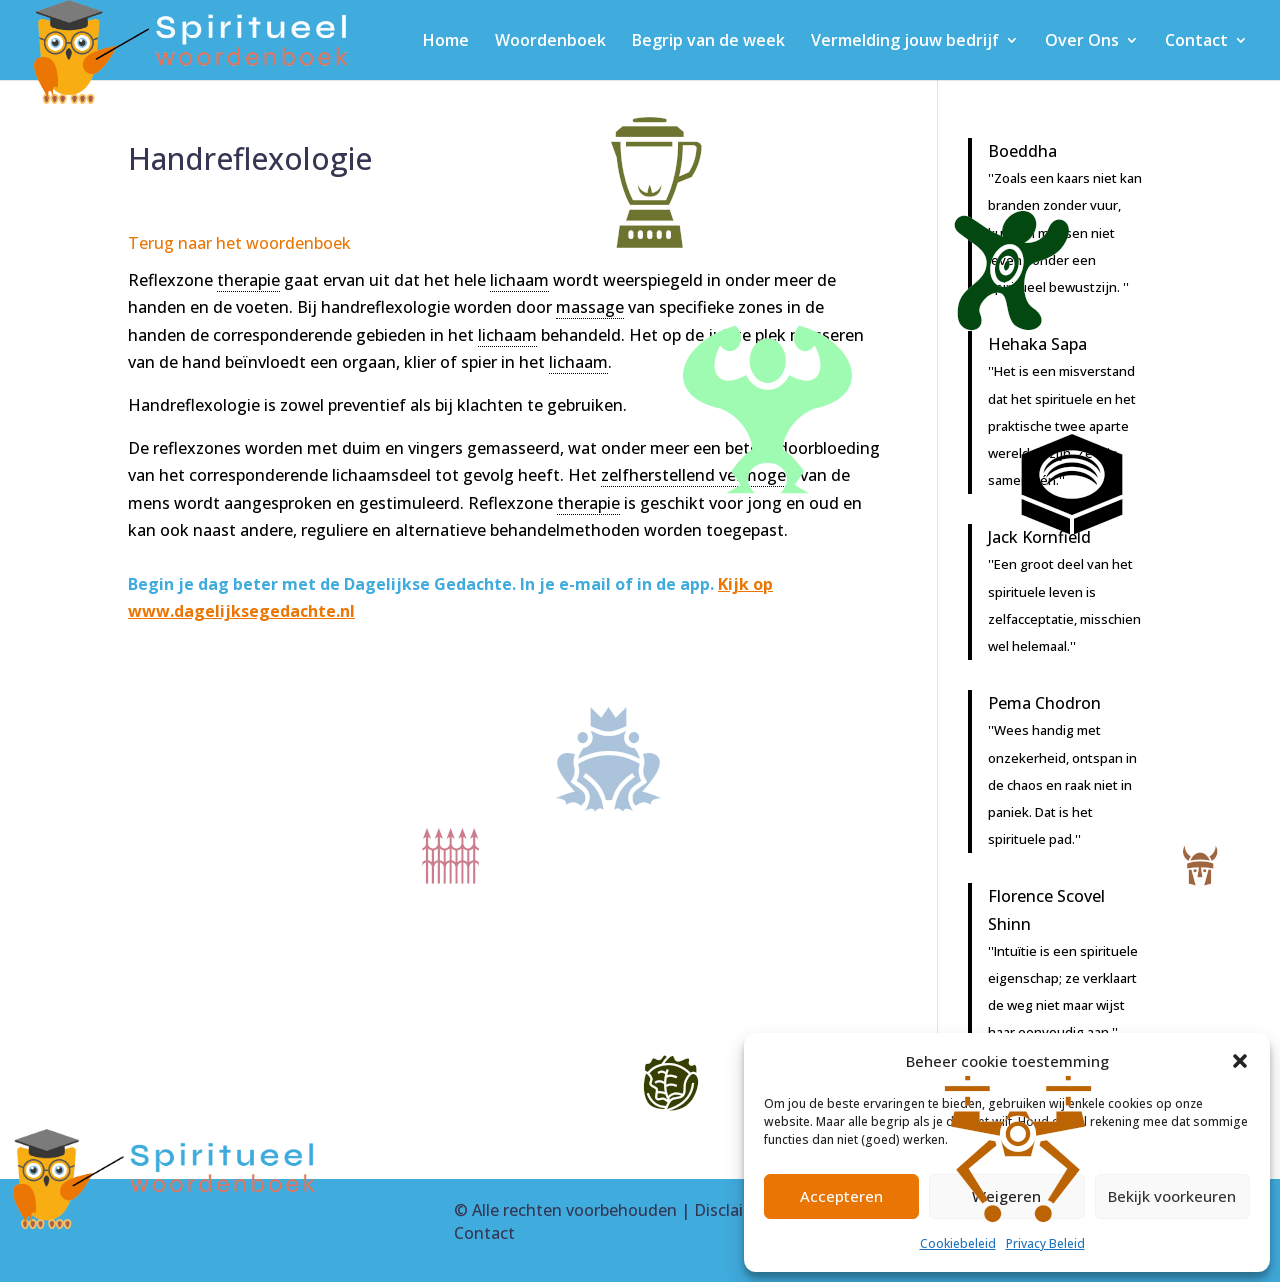  Describe the element at coordinates (1200, 865) in the screenshot. I see `select viking or warrior character class` at that location.